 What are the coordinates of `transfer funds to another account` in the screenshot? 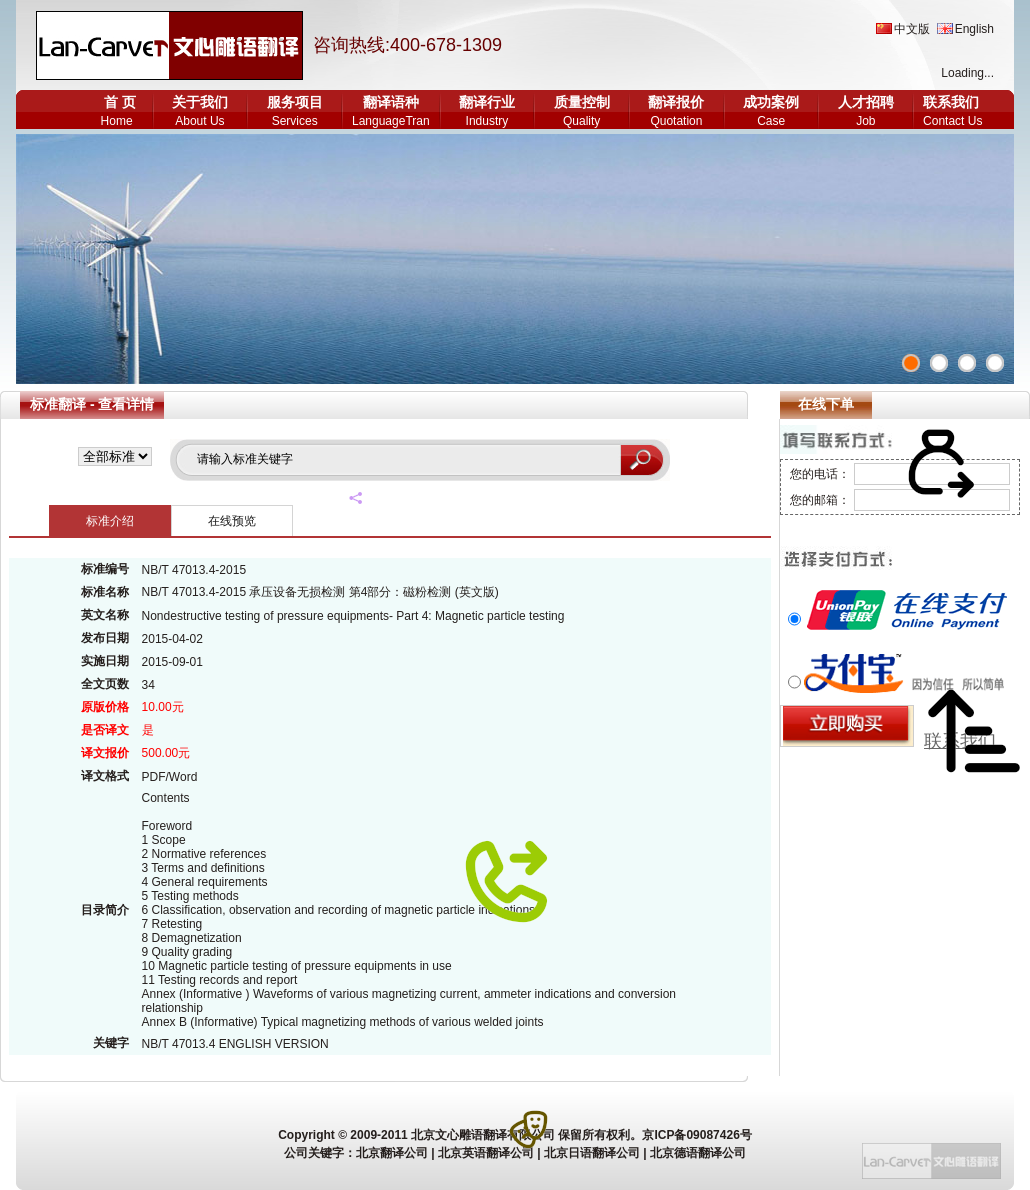 It's located at (938, 462).